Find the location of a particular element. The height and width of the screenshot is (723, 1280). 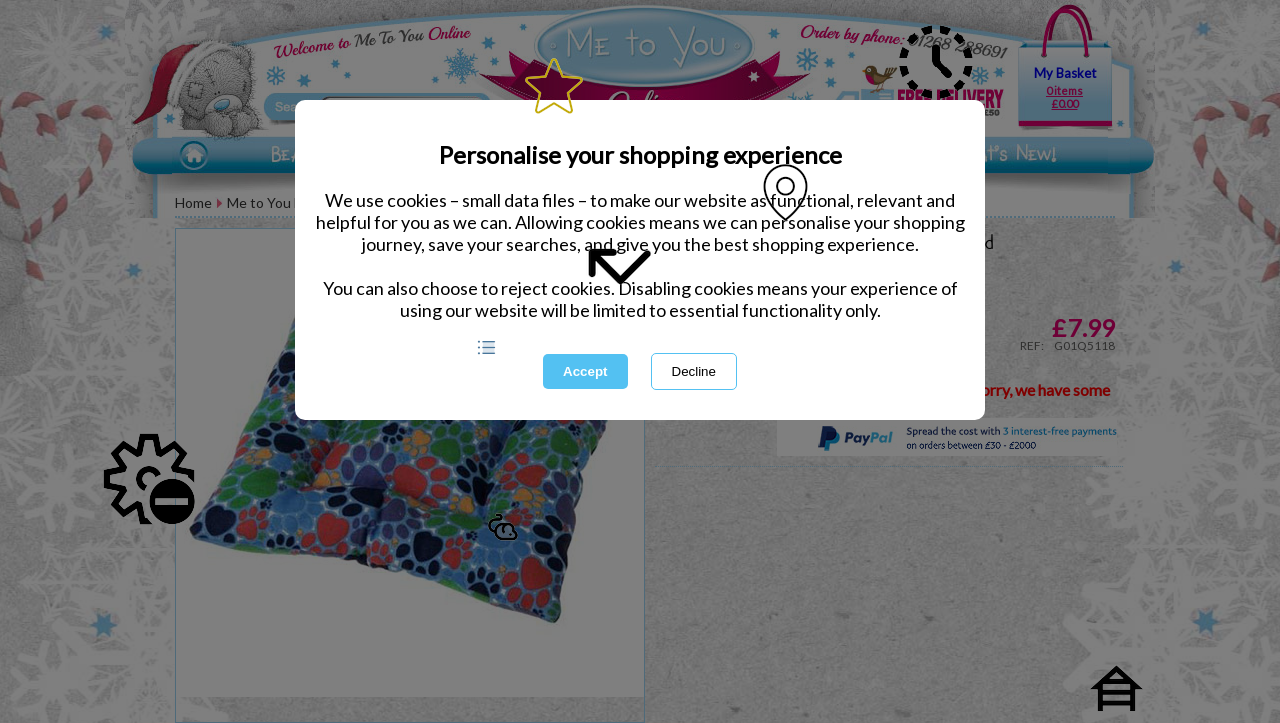

exclude file or folder from settings is located at coordinates (149, 479).